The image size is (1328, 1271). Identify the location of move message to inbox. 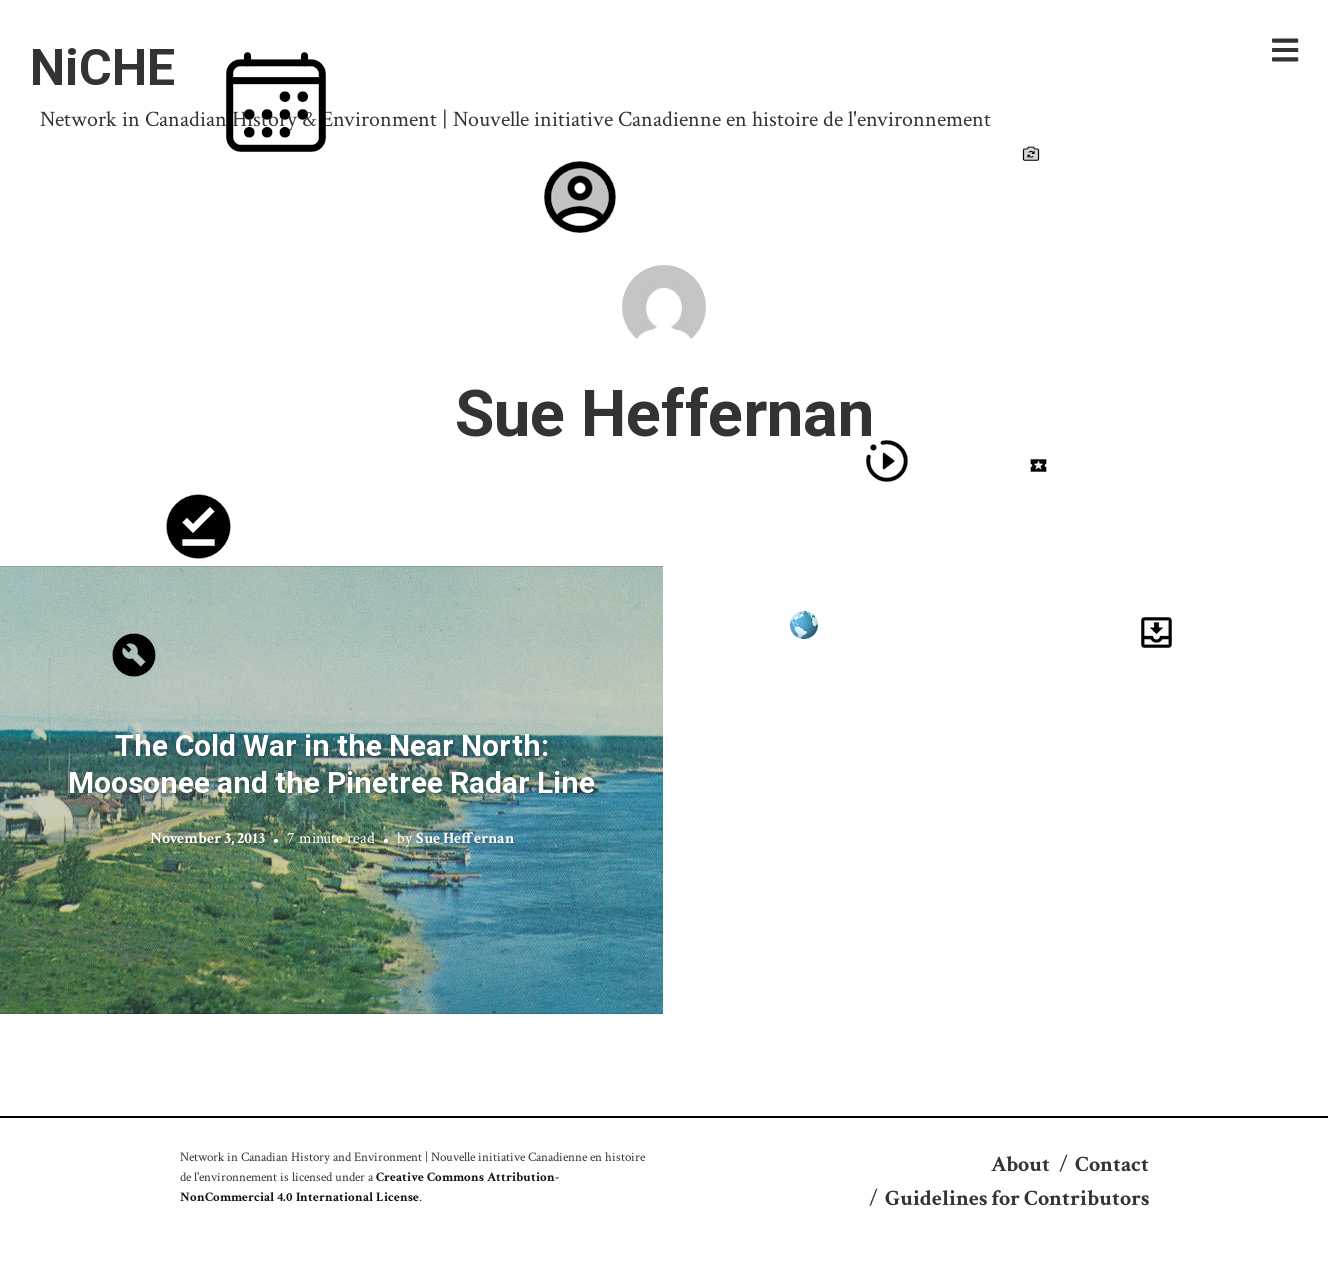
(1156, 632).